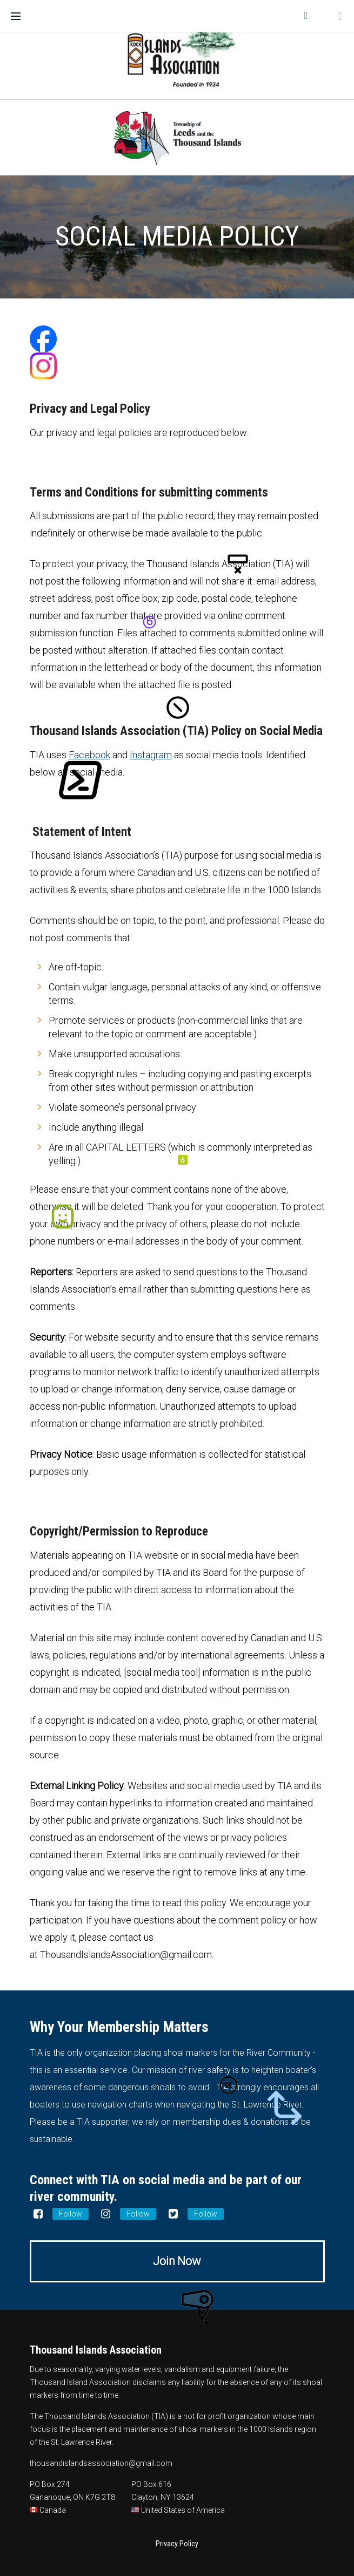 The height and width of the screenshot is (2576, 354). Describe the element at coordinates (80, 780) in the screenshot. I see `open powershell terminal` at that location.